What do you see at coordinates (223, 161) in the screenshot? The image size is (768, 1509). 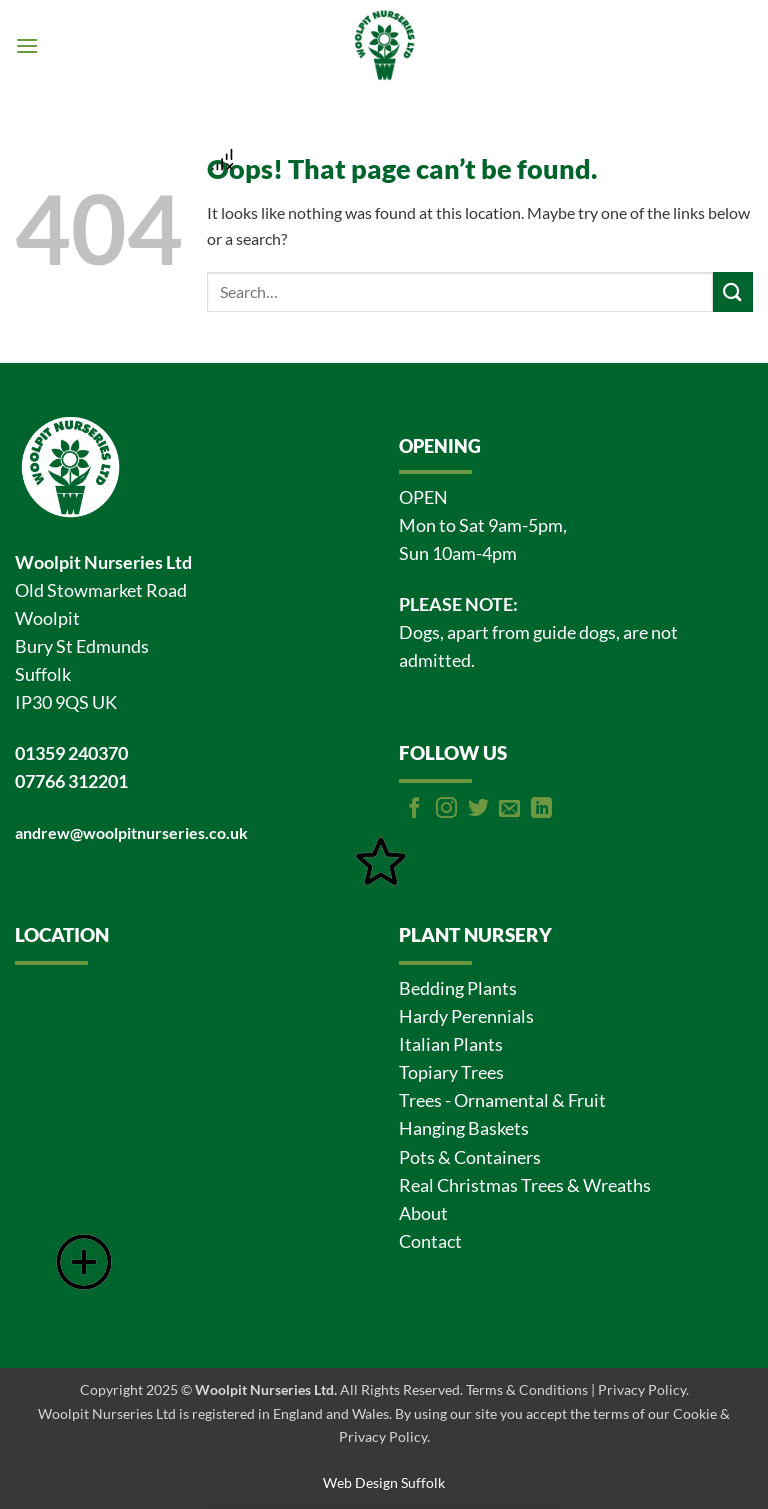 I see `no cellular signal available` at bounding box center [223, 161].